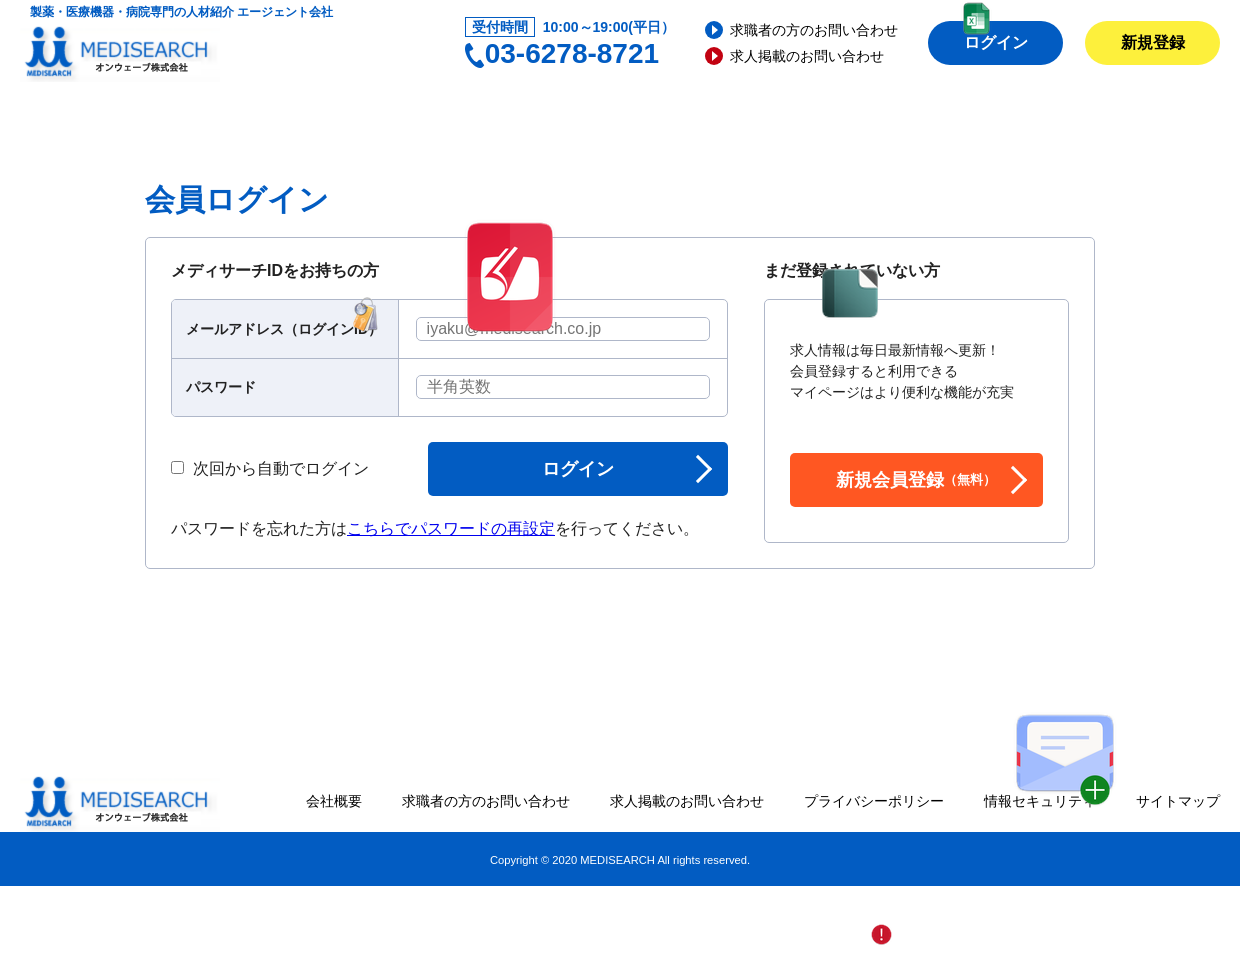  Describe the element at coordinates (976, 18) in the screenshot. I see `open an excel spreadsheet file` at that location.